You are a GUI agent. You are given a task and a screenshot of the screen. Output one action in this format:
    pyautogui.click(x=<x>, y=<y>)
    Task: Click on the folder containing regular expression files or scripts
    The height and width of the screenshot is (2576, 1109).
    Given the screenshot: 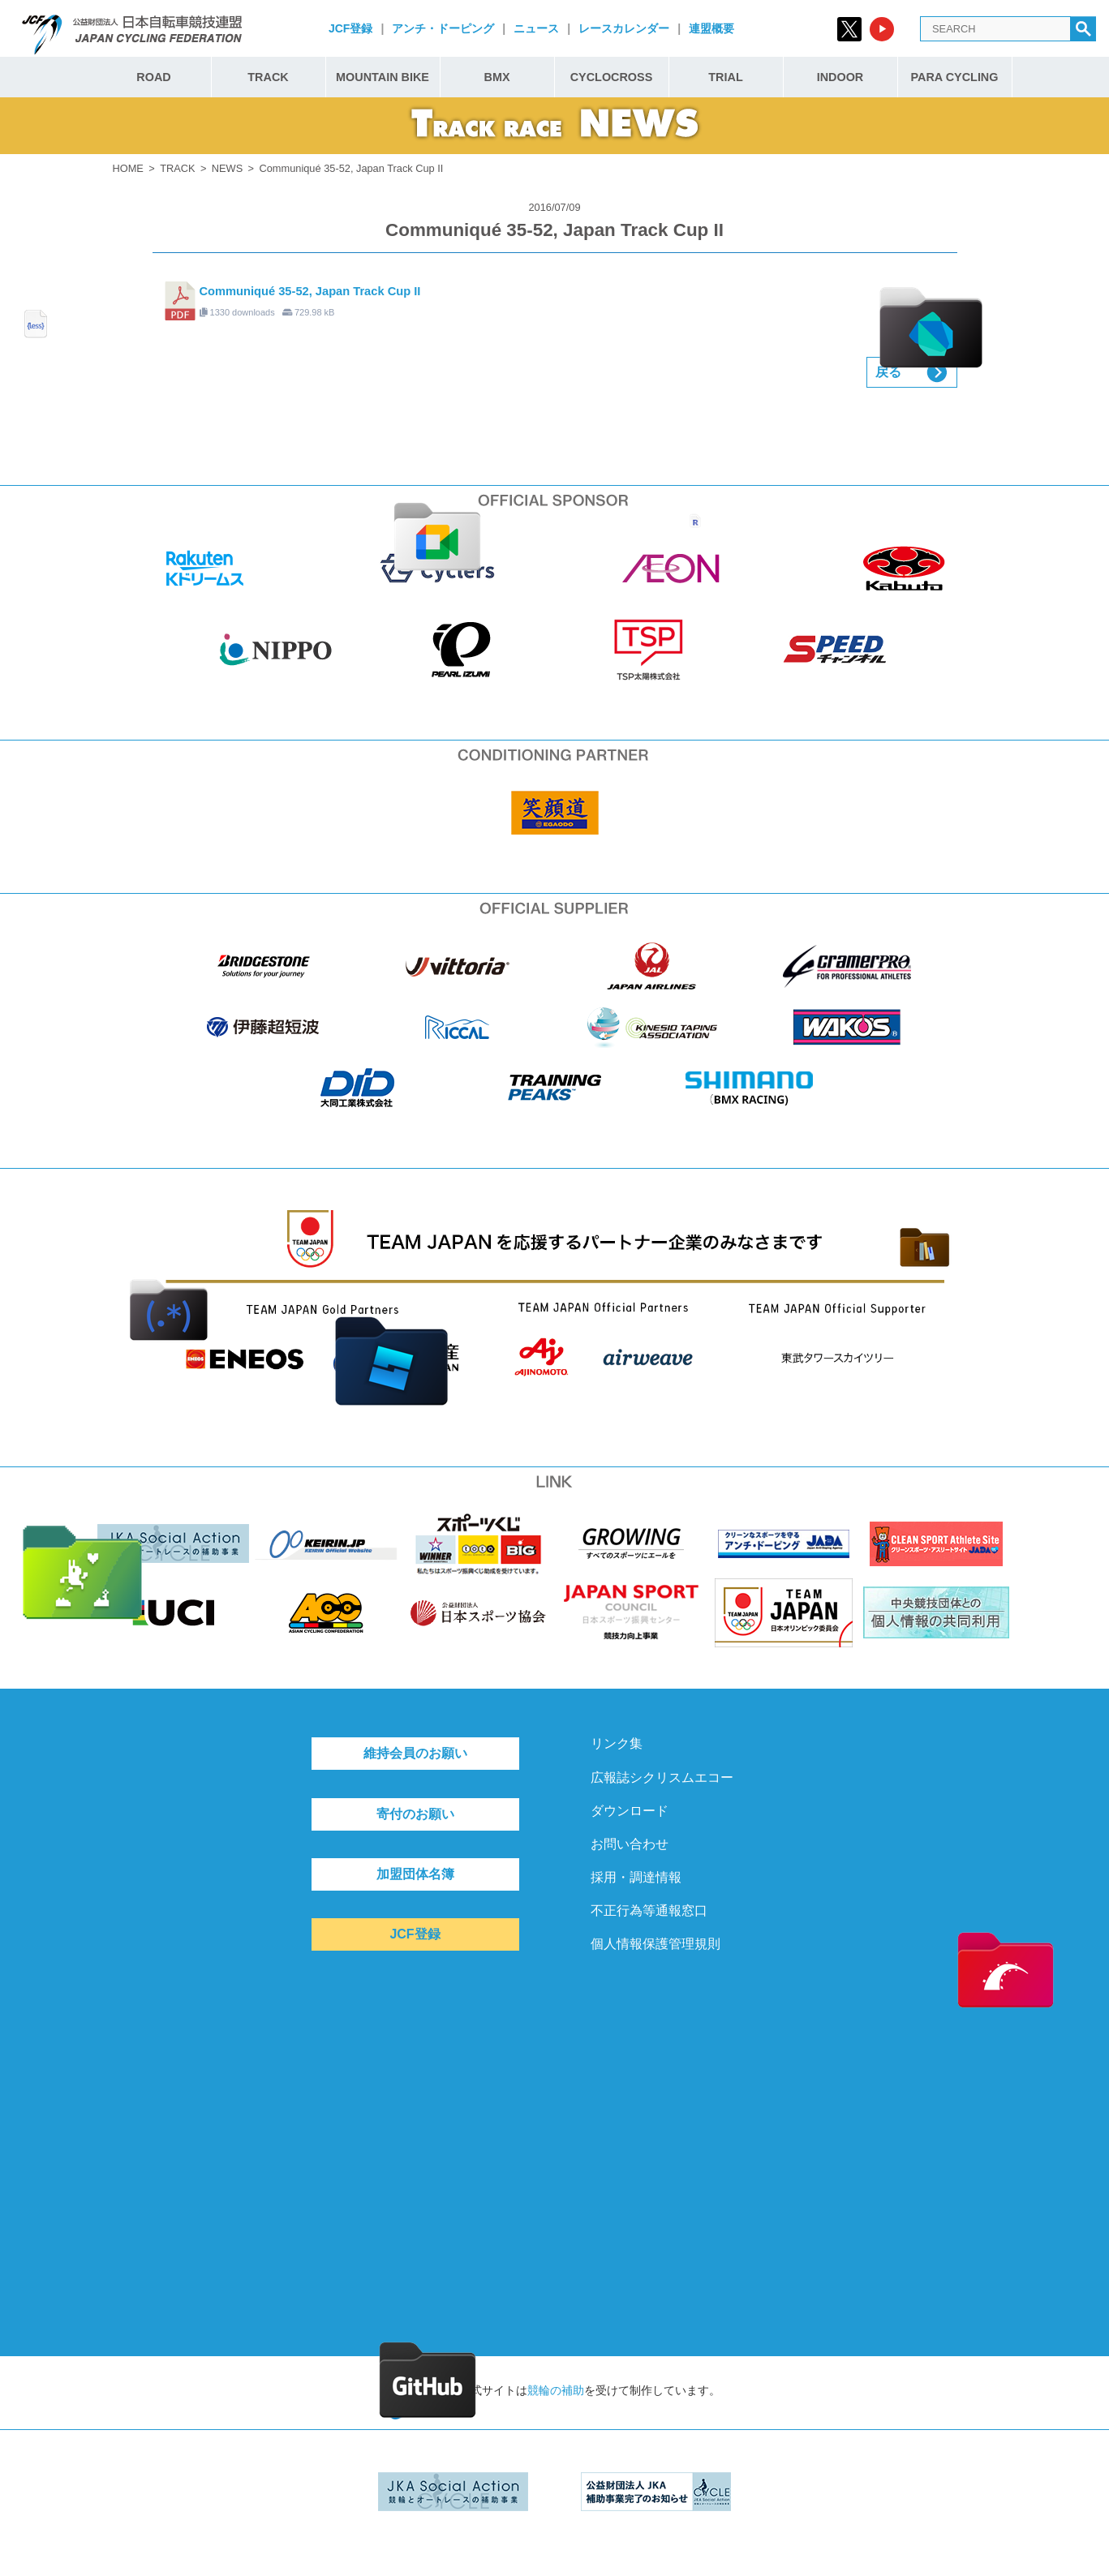 What is the action you would take?
    pyautogui.click(x=168, y=1312)
    